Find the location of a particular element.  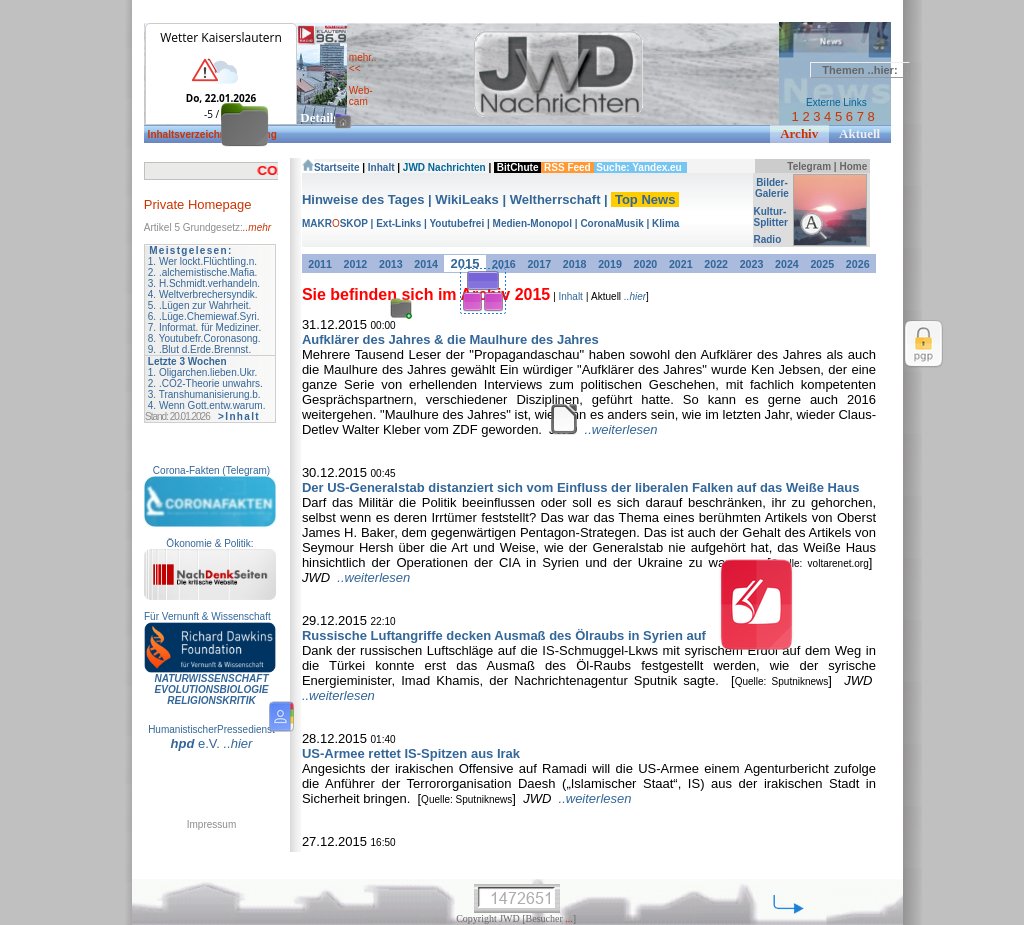

open the address book application is located at coordinates (281, 716).